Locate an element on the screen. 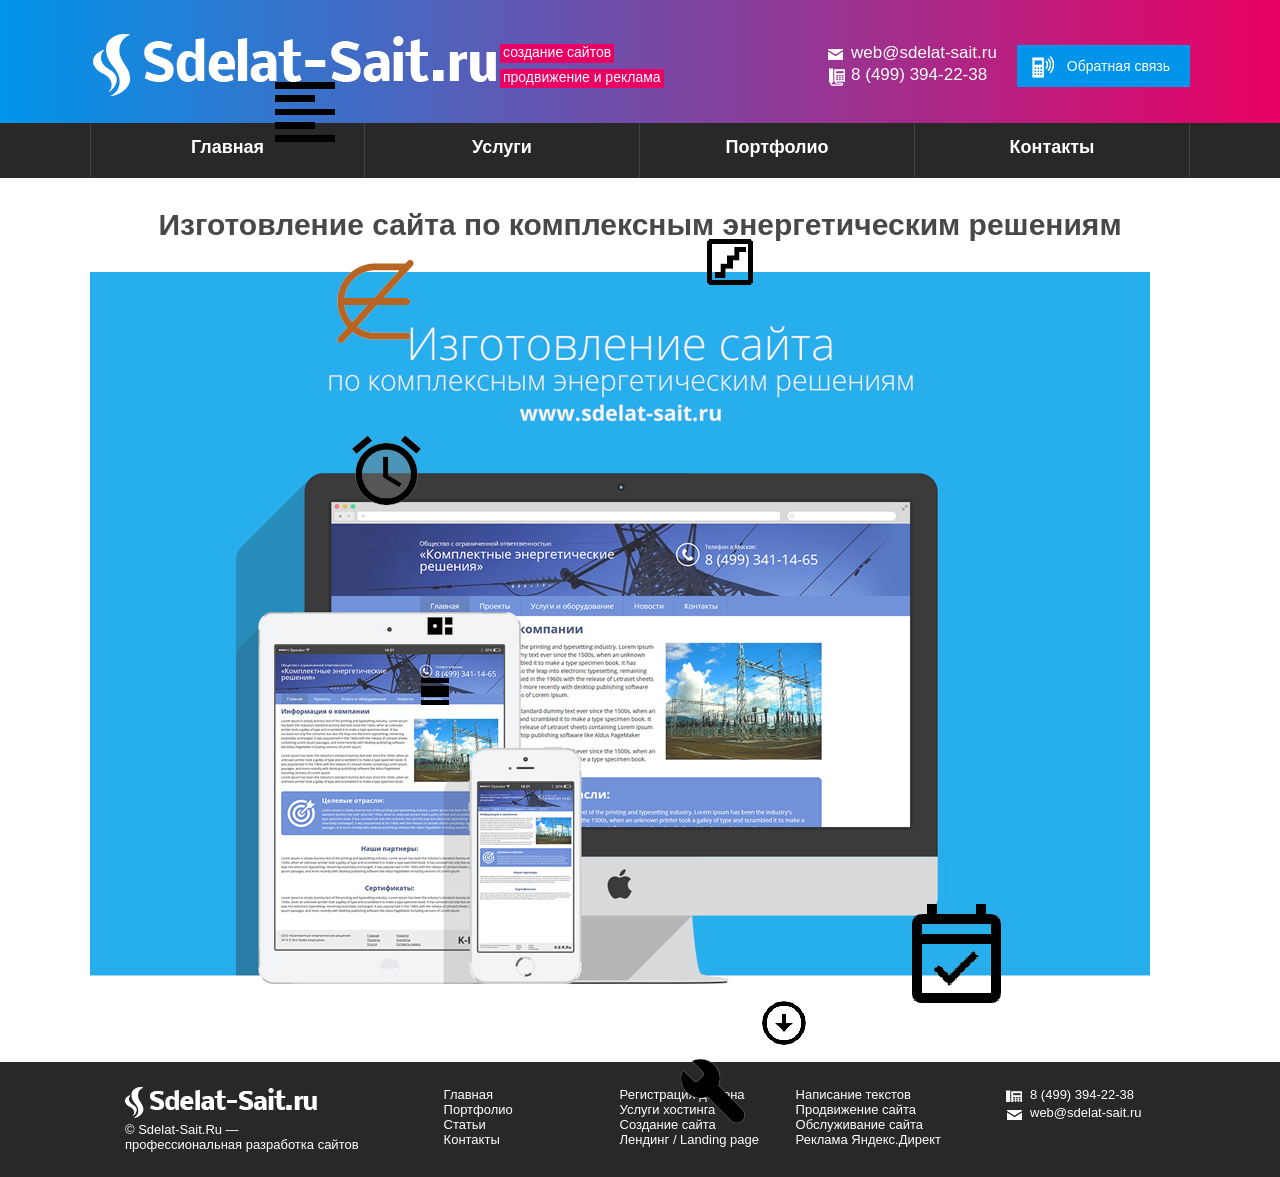  access settings or configuration options is located at coordinates (714, 1092).